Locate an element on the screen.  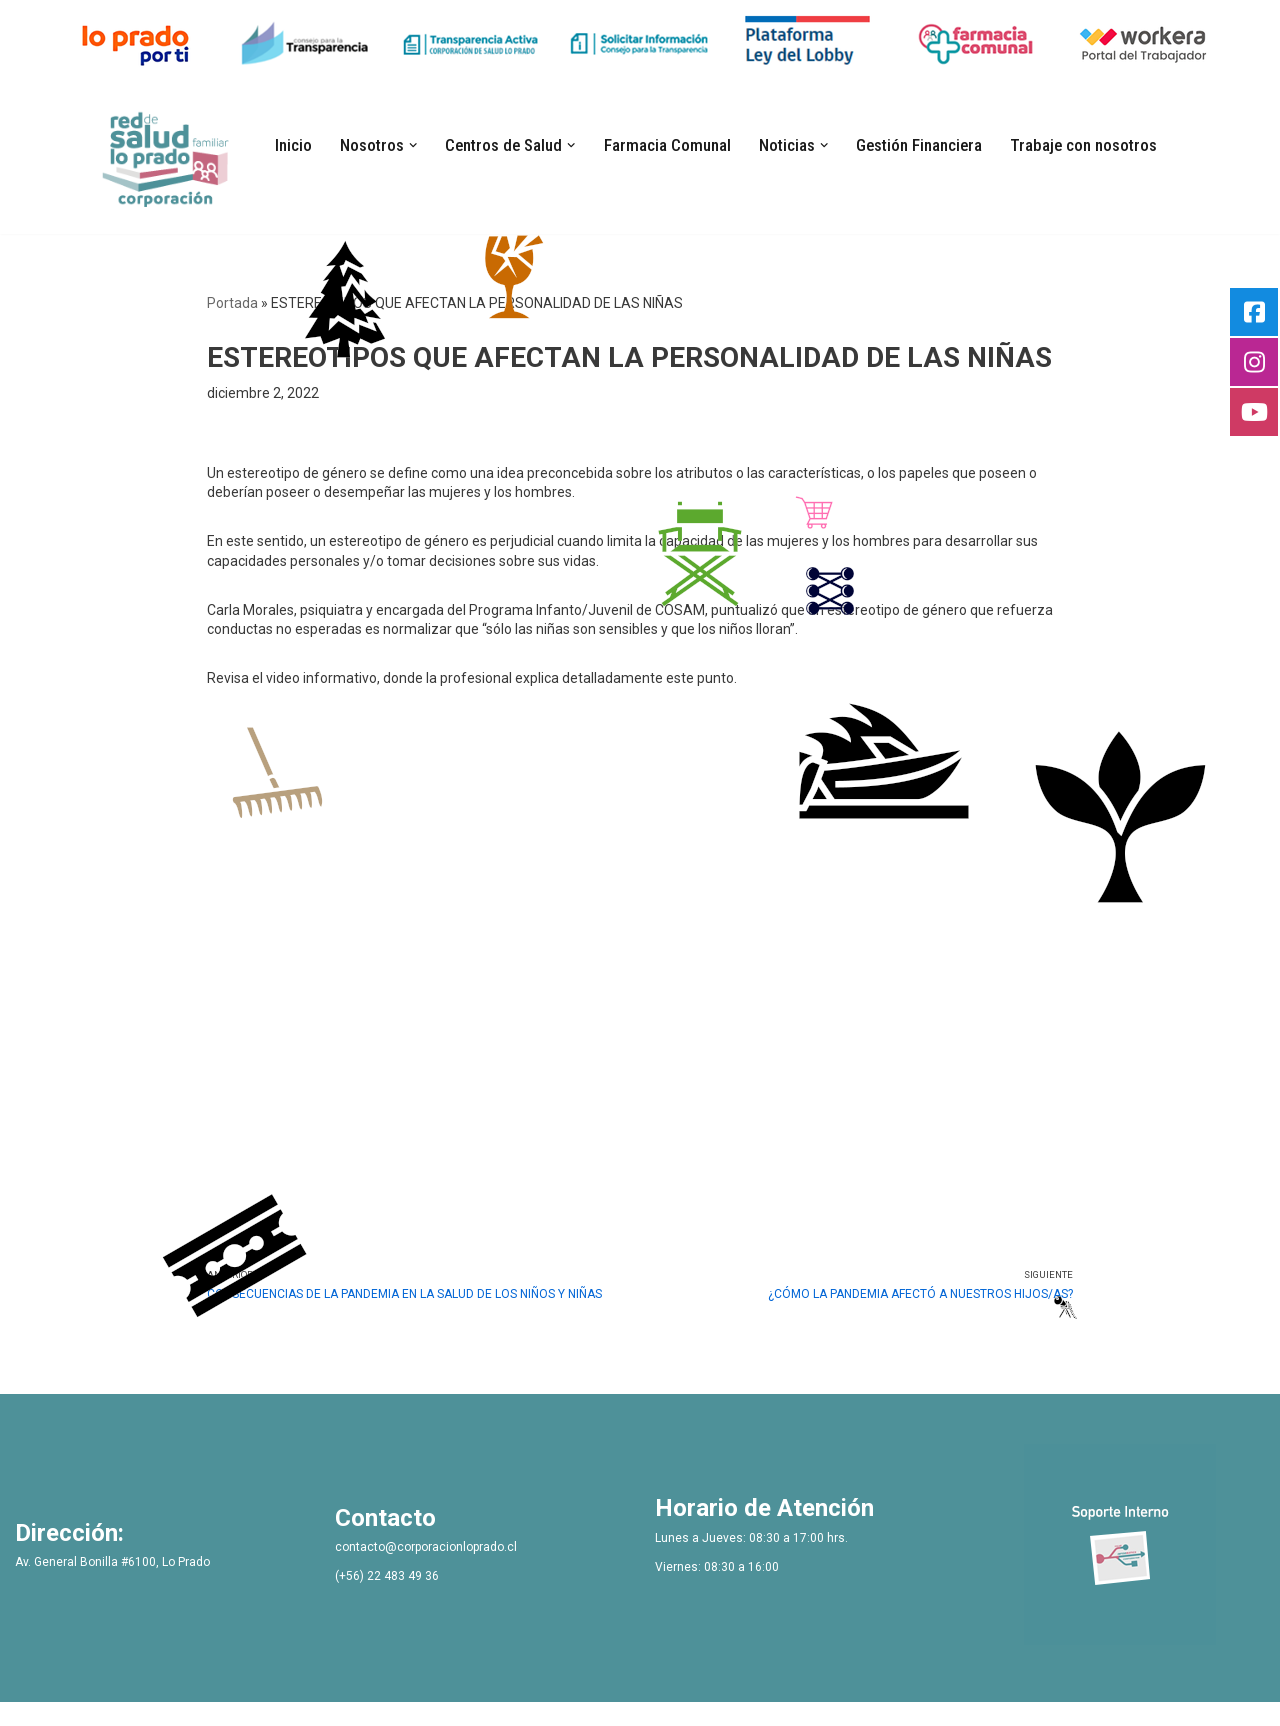
razor blade tool or cutting implement is located at coordinates (234, 1256).